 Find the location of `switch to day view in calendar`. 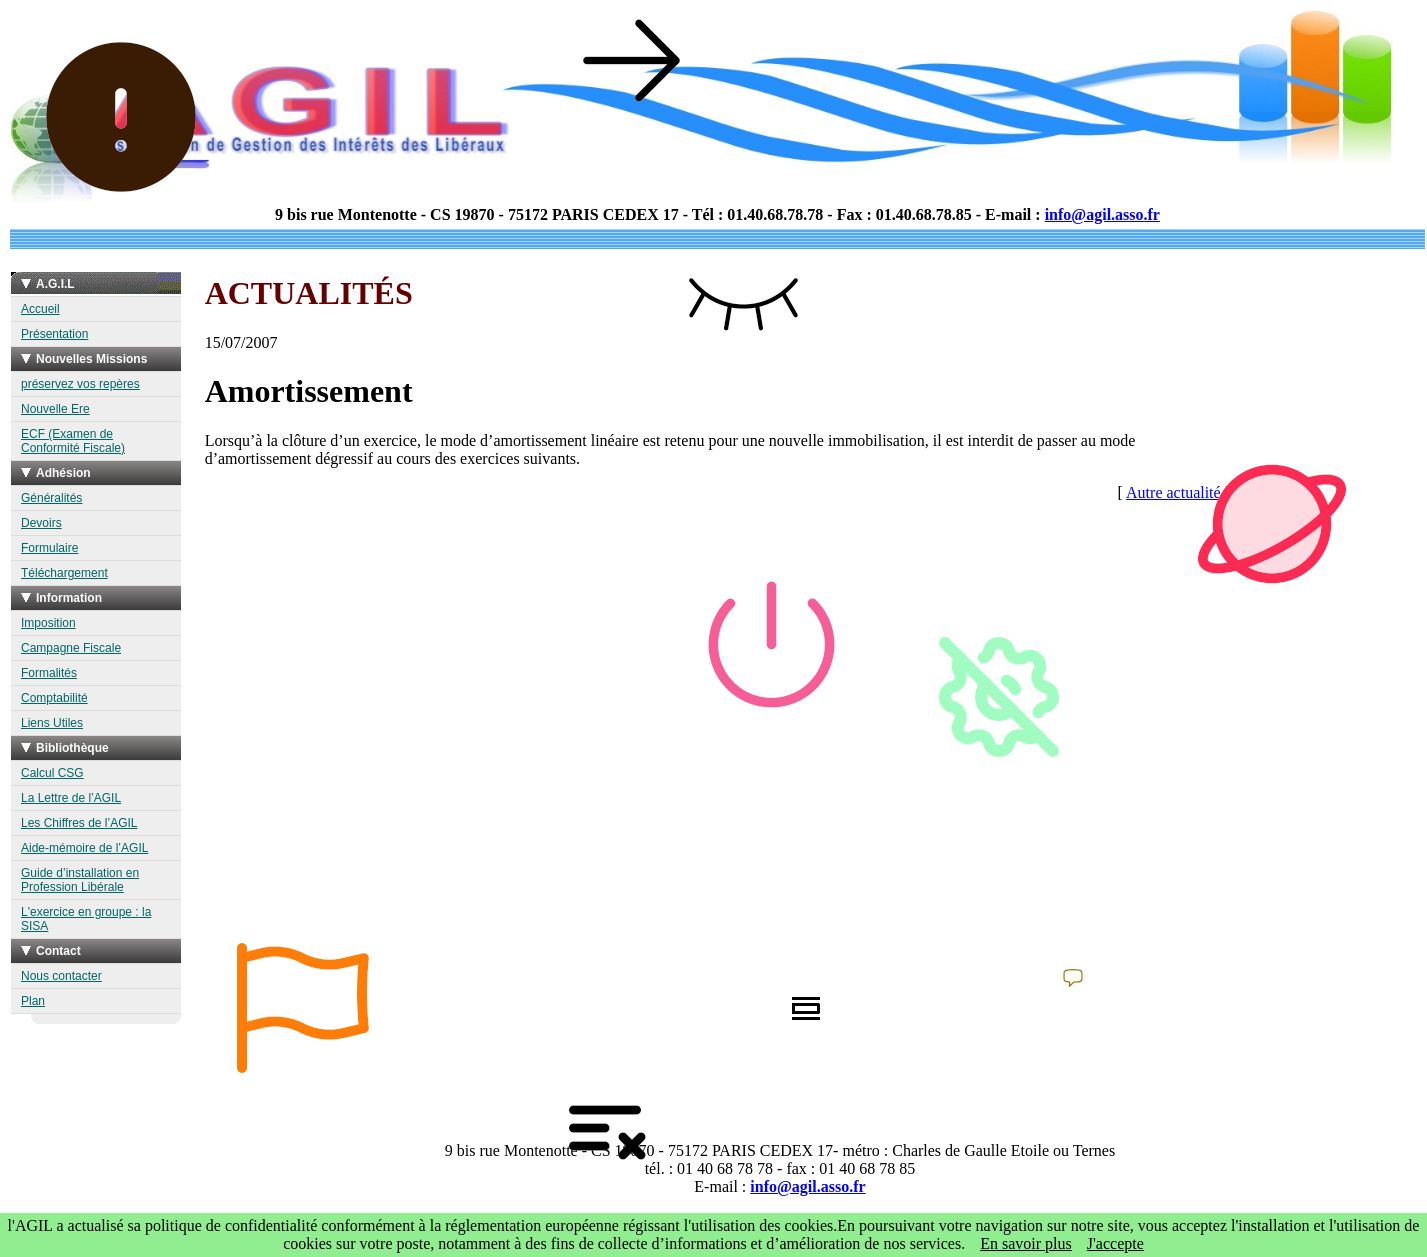

switch to day view in calendar is located at coordinates (806, 1008).